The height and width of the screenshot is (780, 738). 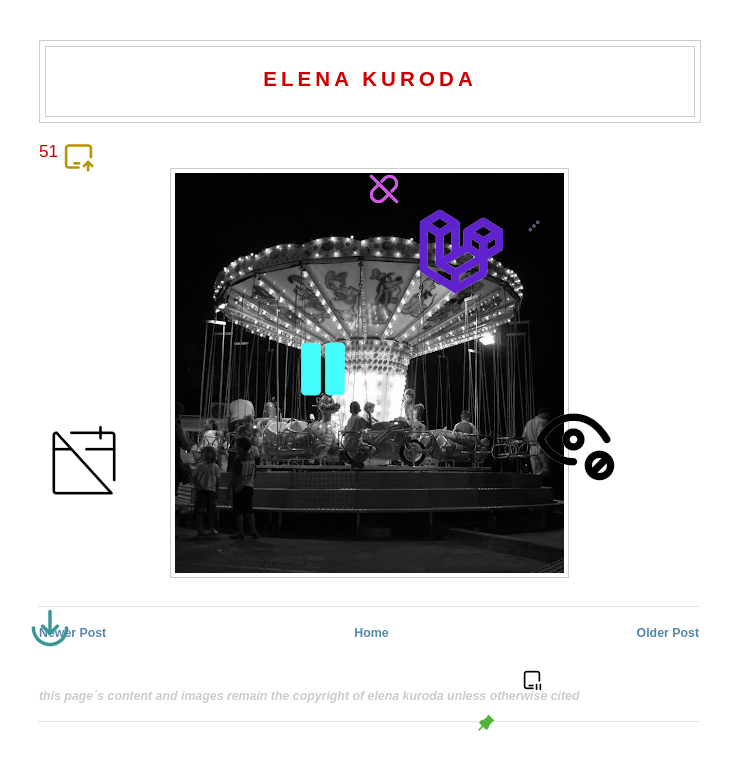 I want to click on disable calendar or scheduling features, so click(x=84, y=463).